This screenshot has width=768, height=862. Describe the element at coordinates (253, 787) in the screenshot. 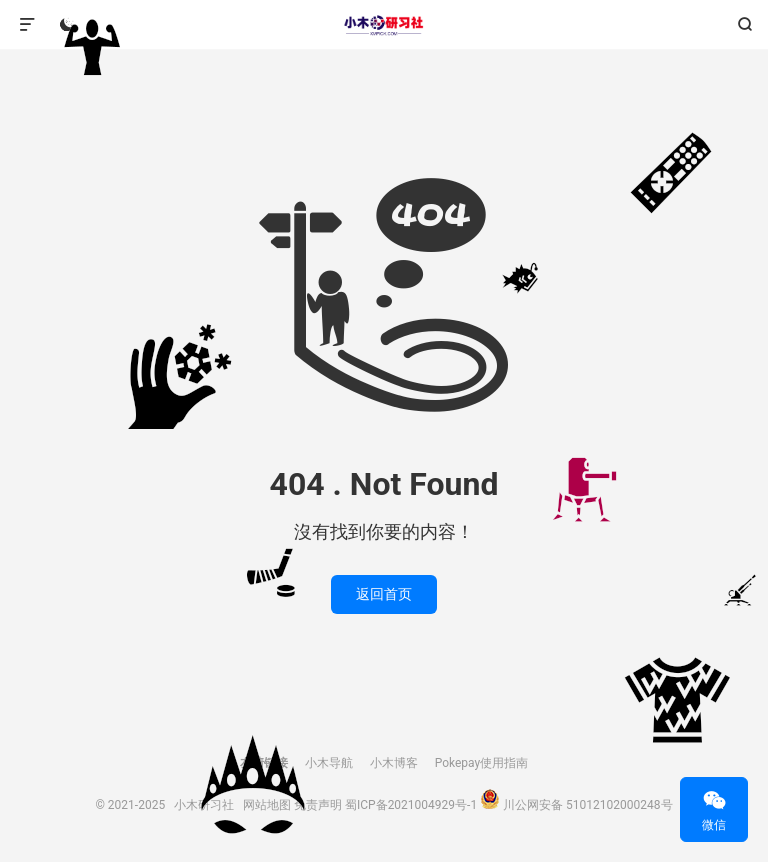

I see `indicates premium or VIP membership status` at that location.